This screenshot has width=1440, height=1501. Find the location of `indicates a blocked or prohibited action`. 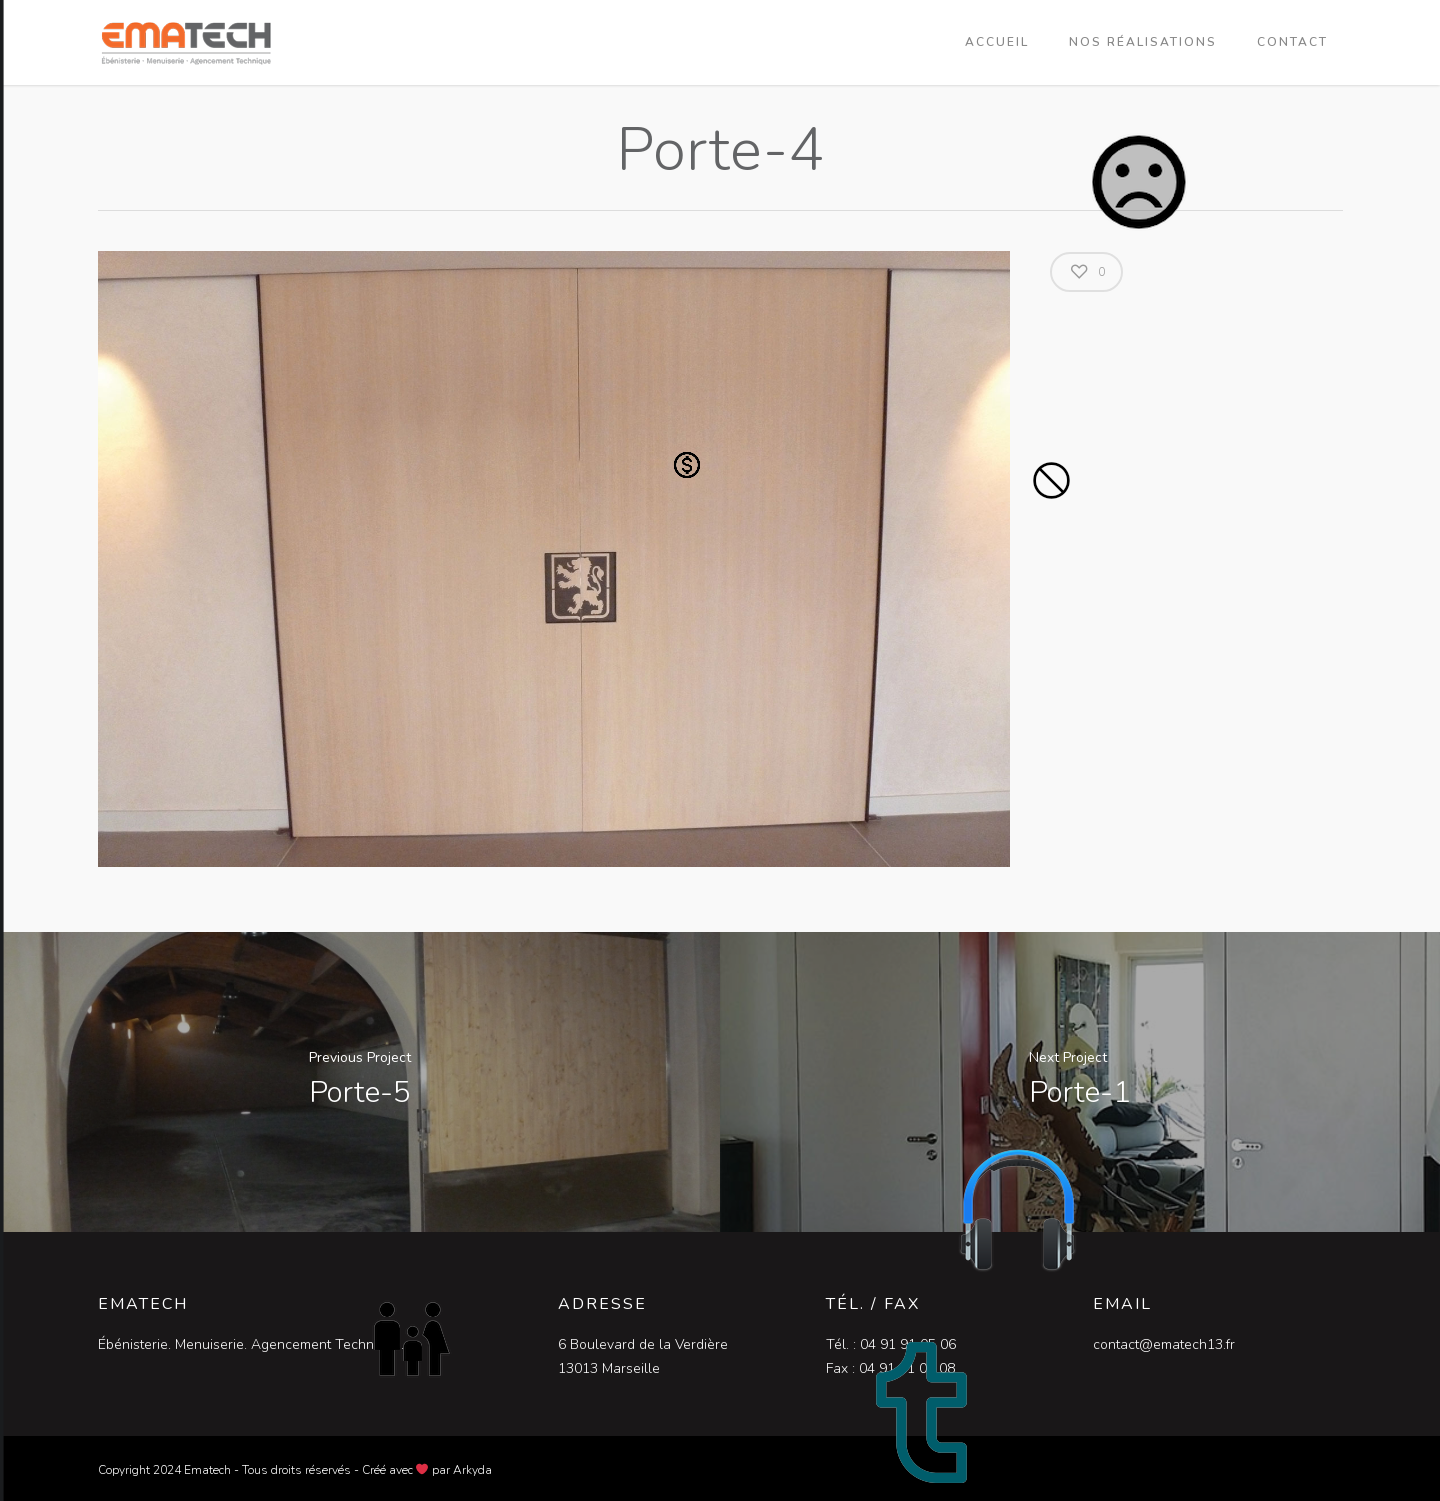

indicates a blocked or prohibited action is located at coordinates (1051, 480).